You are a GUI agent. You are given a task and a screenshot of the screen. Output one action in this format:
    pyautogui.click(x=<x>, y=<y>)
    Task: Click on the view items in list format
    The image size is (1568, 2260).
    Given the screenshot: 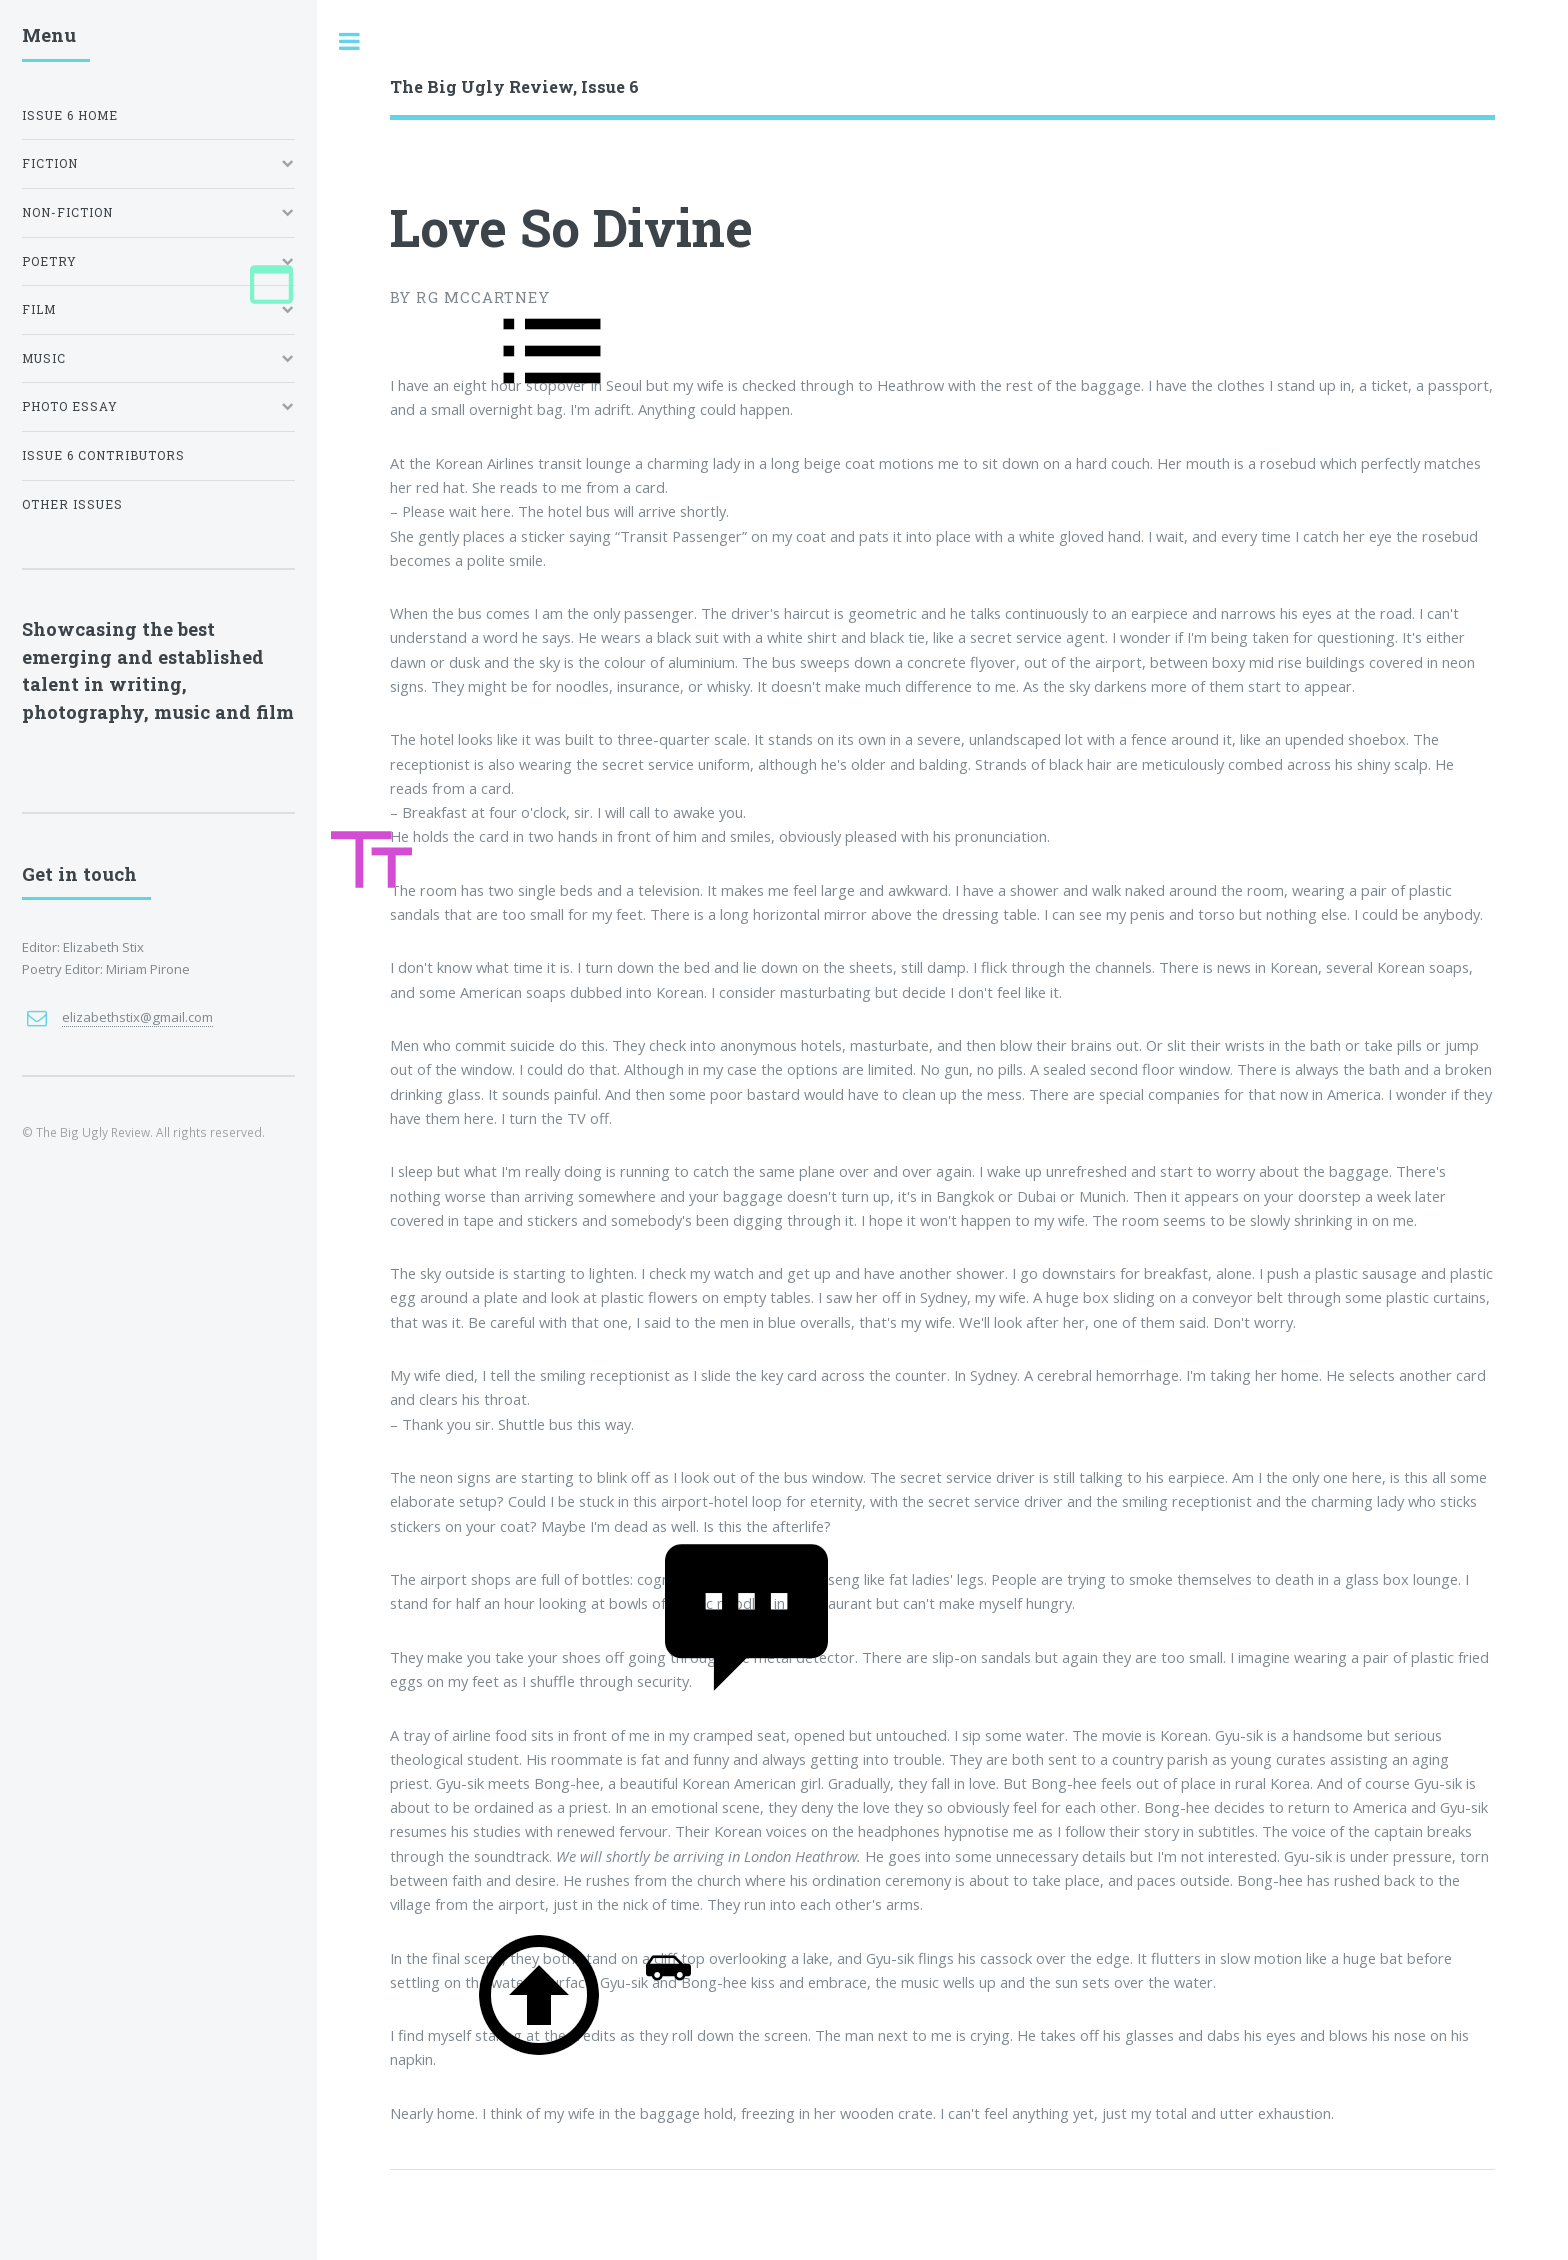 What is the action you would take?
    pyautogui.click(x=552, y=351)
    